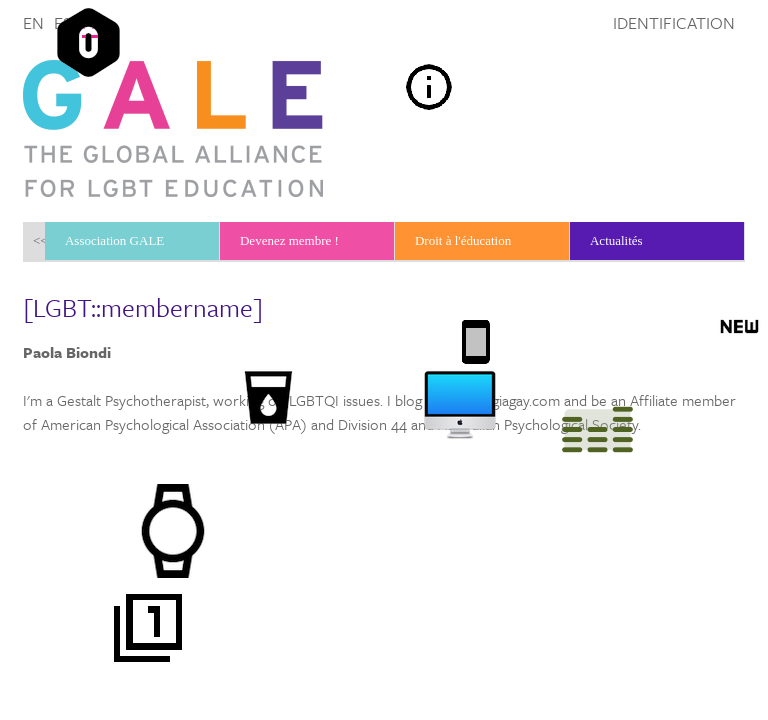  Describe the element at coordinates (597, 429) in the screenshot. I see `adjust audio equalizer settings` at that location.